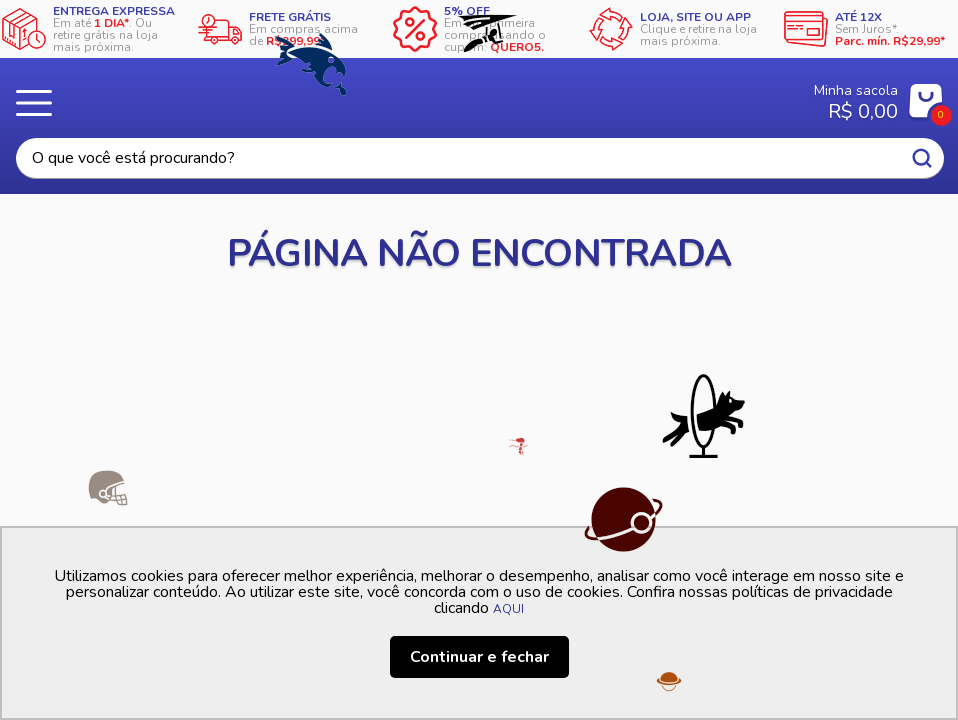  What do you see at coordinates (623, 519) in the screenshot?
I see `view orbital mechanics or space simulation settings` at bounding box center [623, 519].